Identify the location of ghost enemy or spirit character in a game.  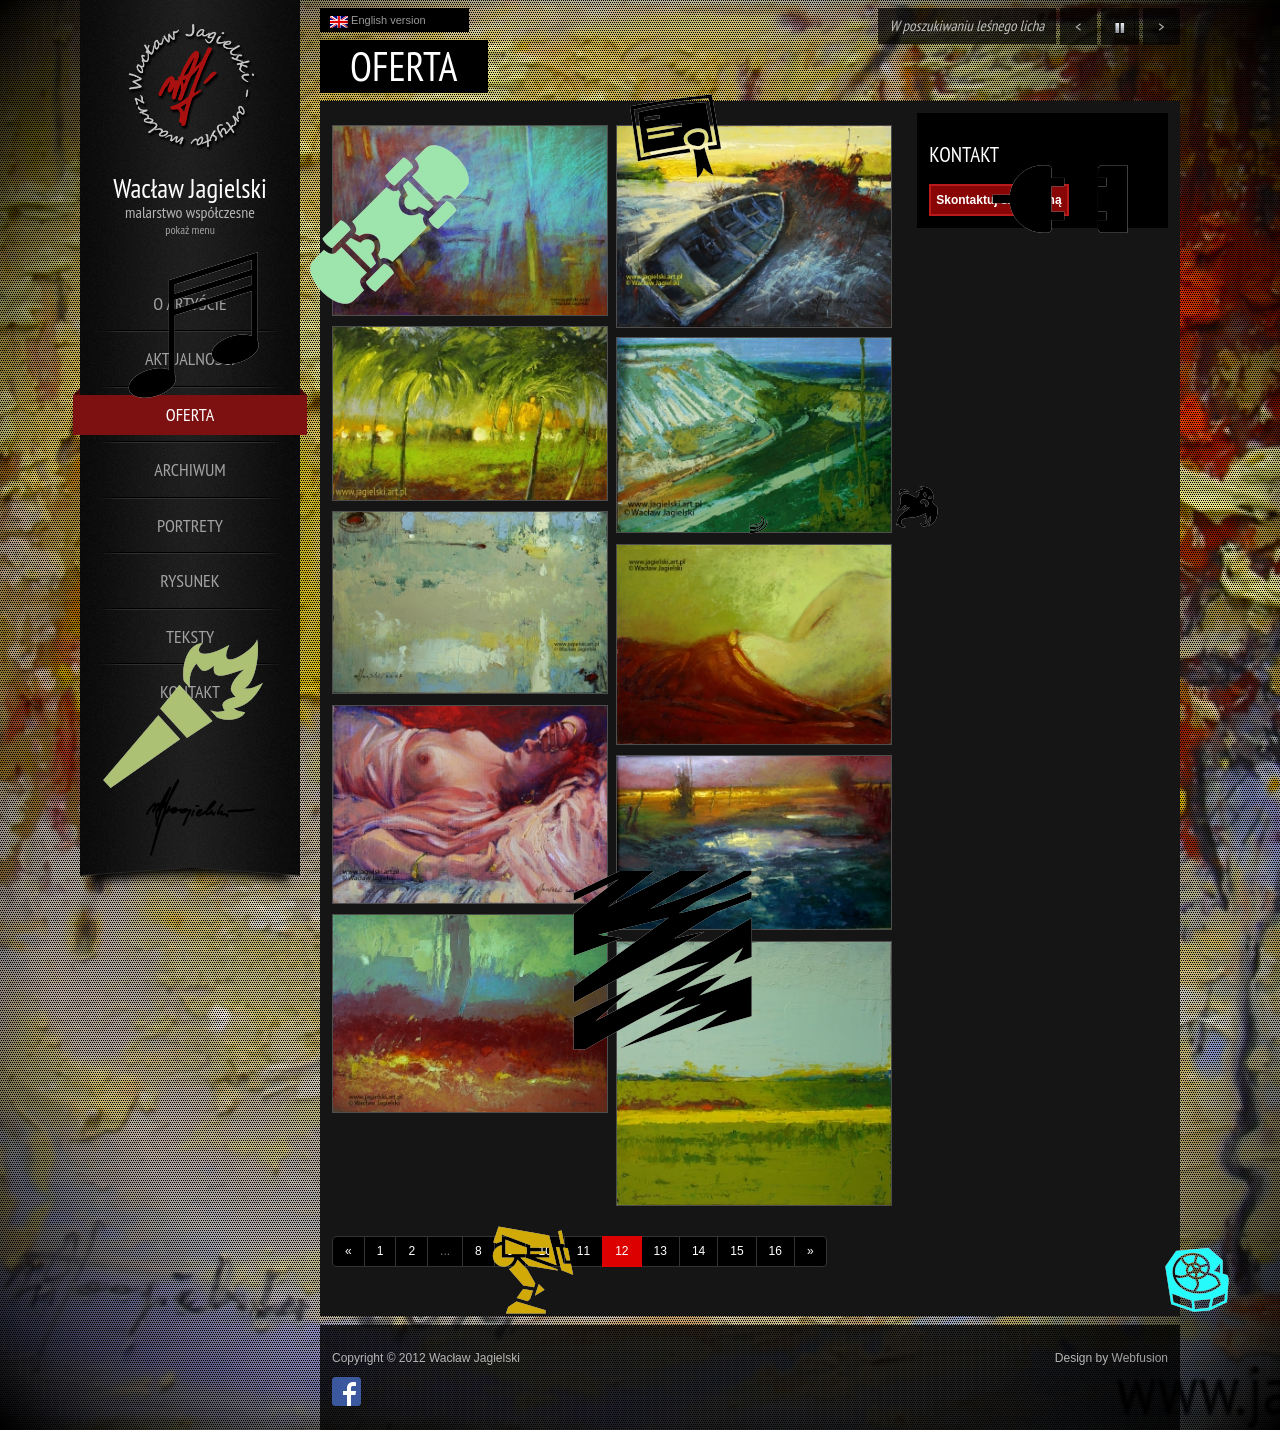
(917, 507).